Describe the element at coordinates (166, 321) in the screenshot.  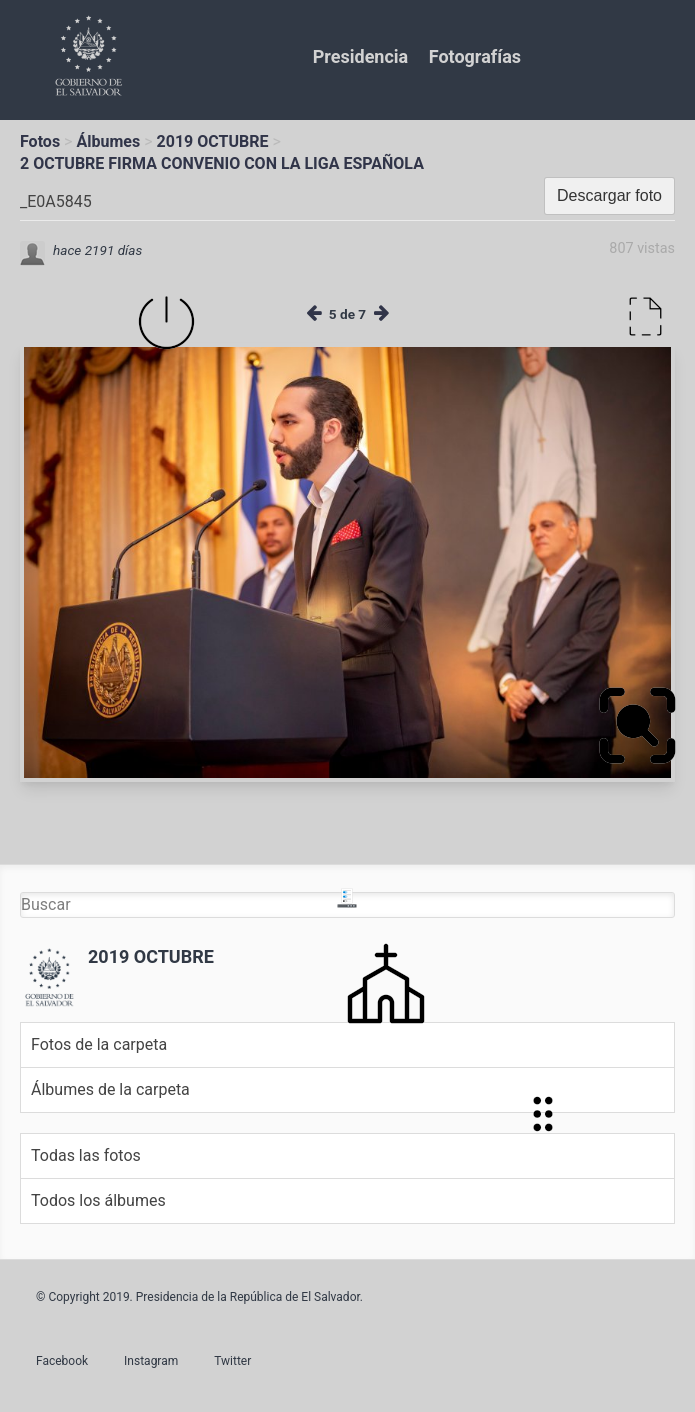
I see `turn device on or off` at that location.